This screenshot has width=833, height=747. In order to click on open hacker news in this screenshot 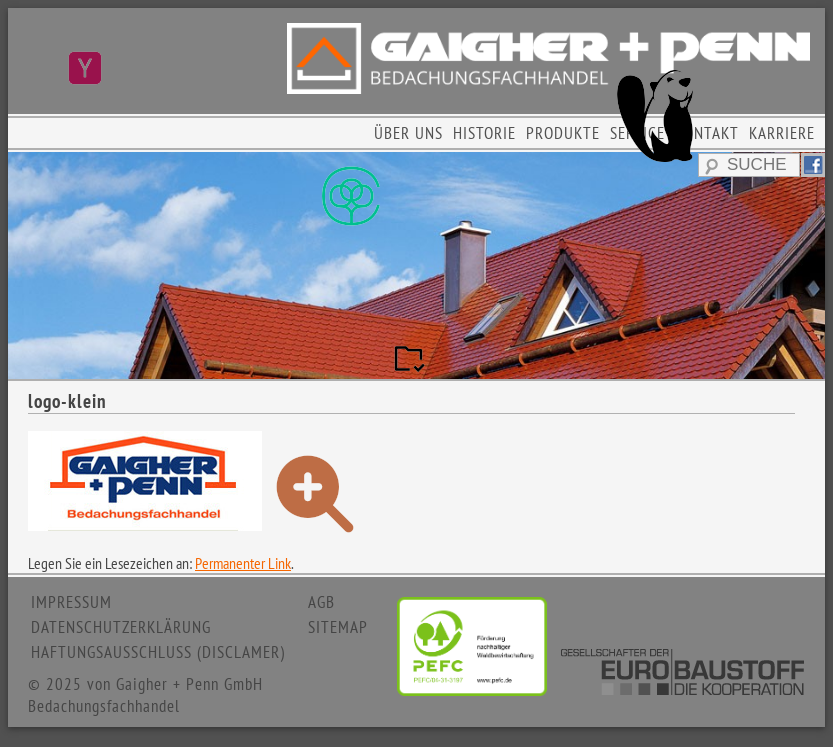, I will do `click(85, 68)`.